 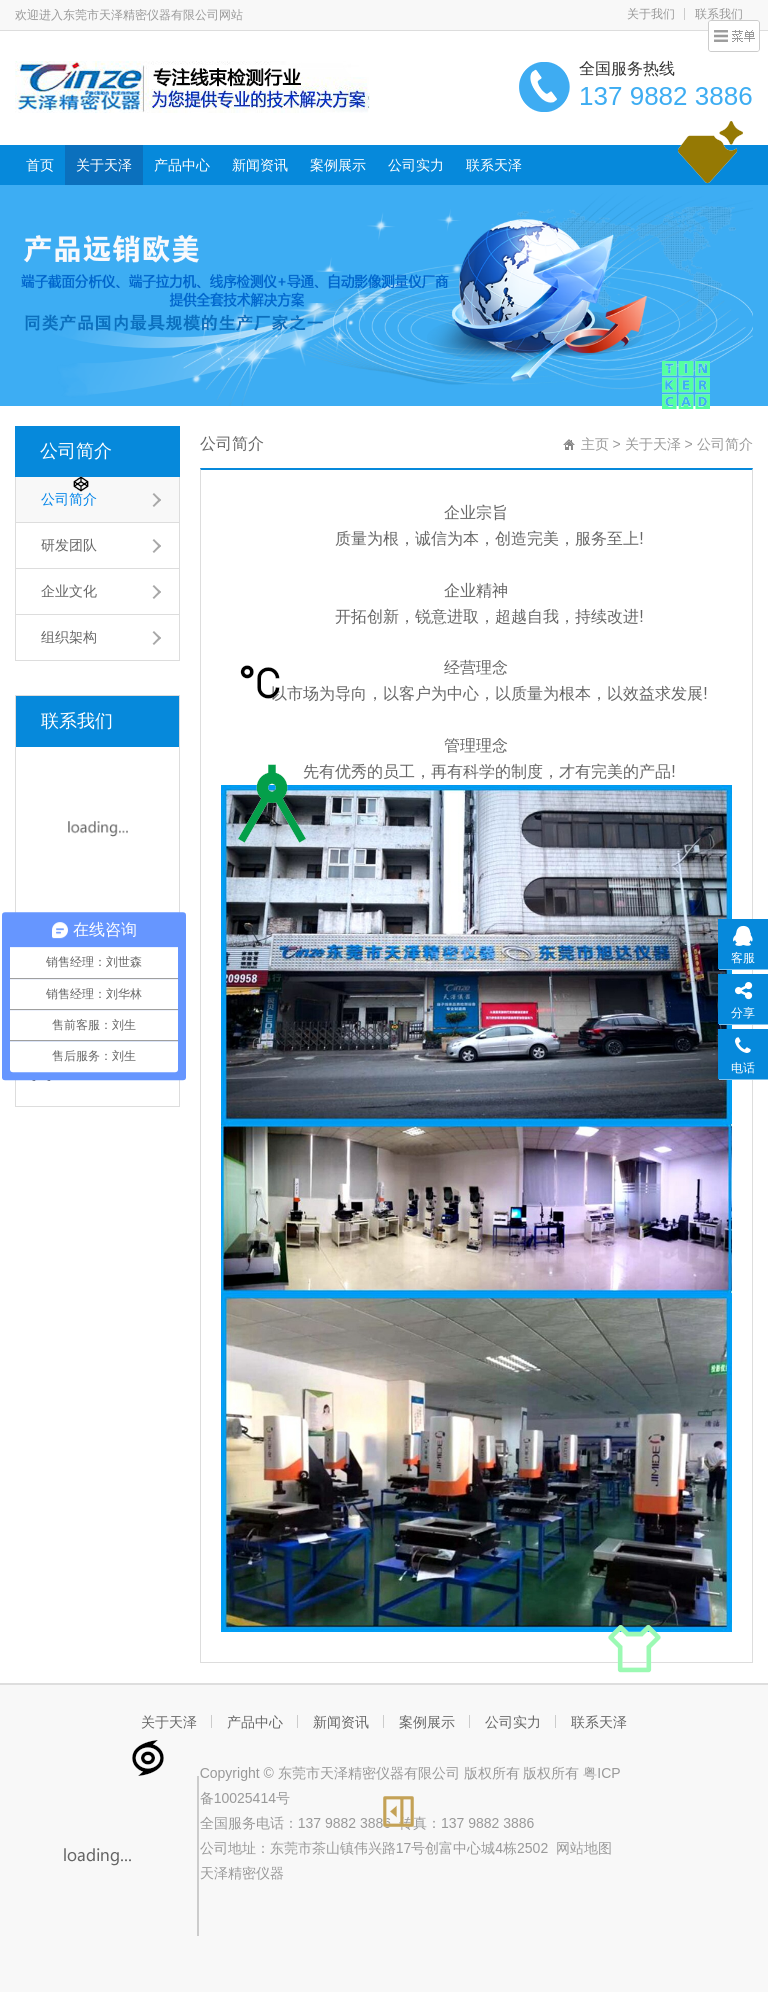 What do you see at coordinates (710, 153) in the screenshot?
I see `indicates premium or pro membership status` at bounding box center [710, 153].